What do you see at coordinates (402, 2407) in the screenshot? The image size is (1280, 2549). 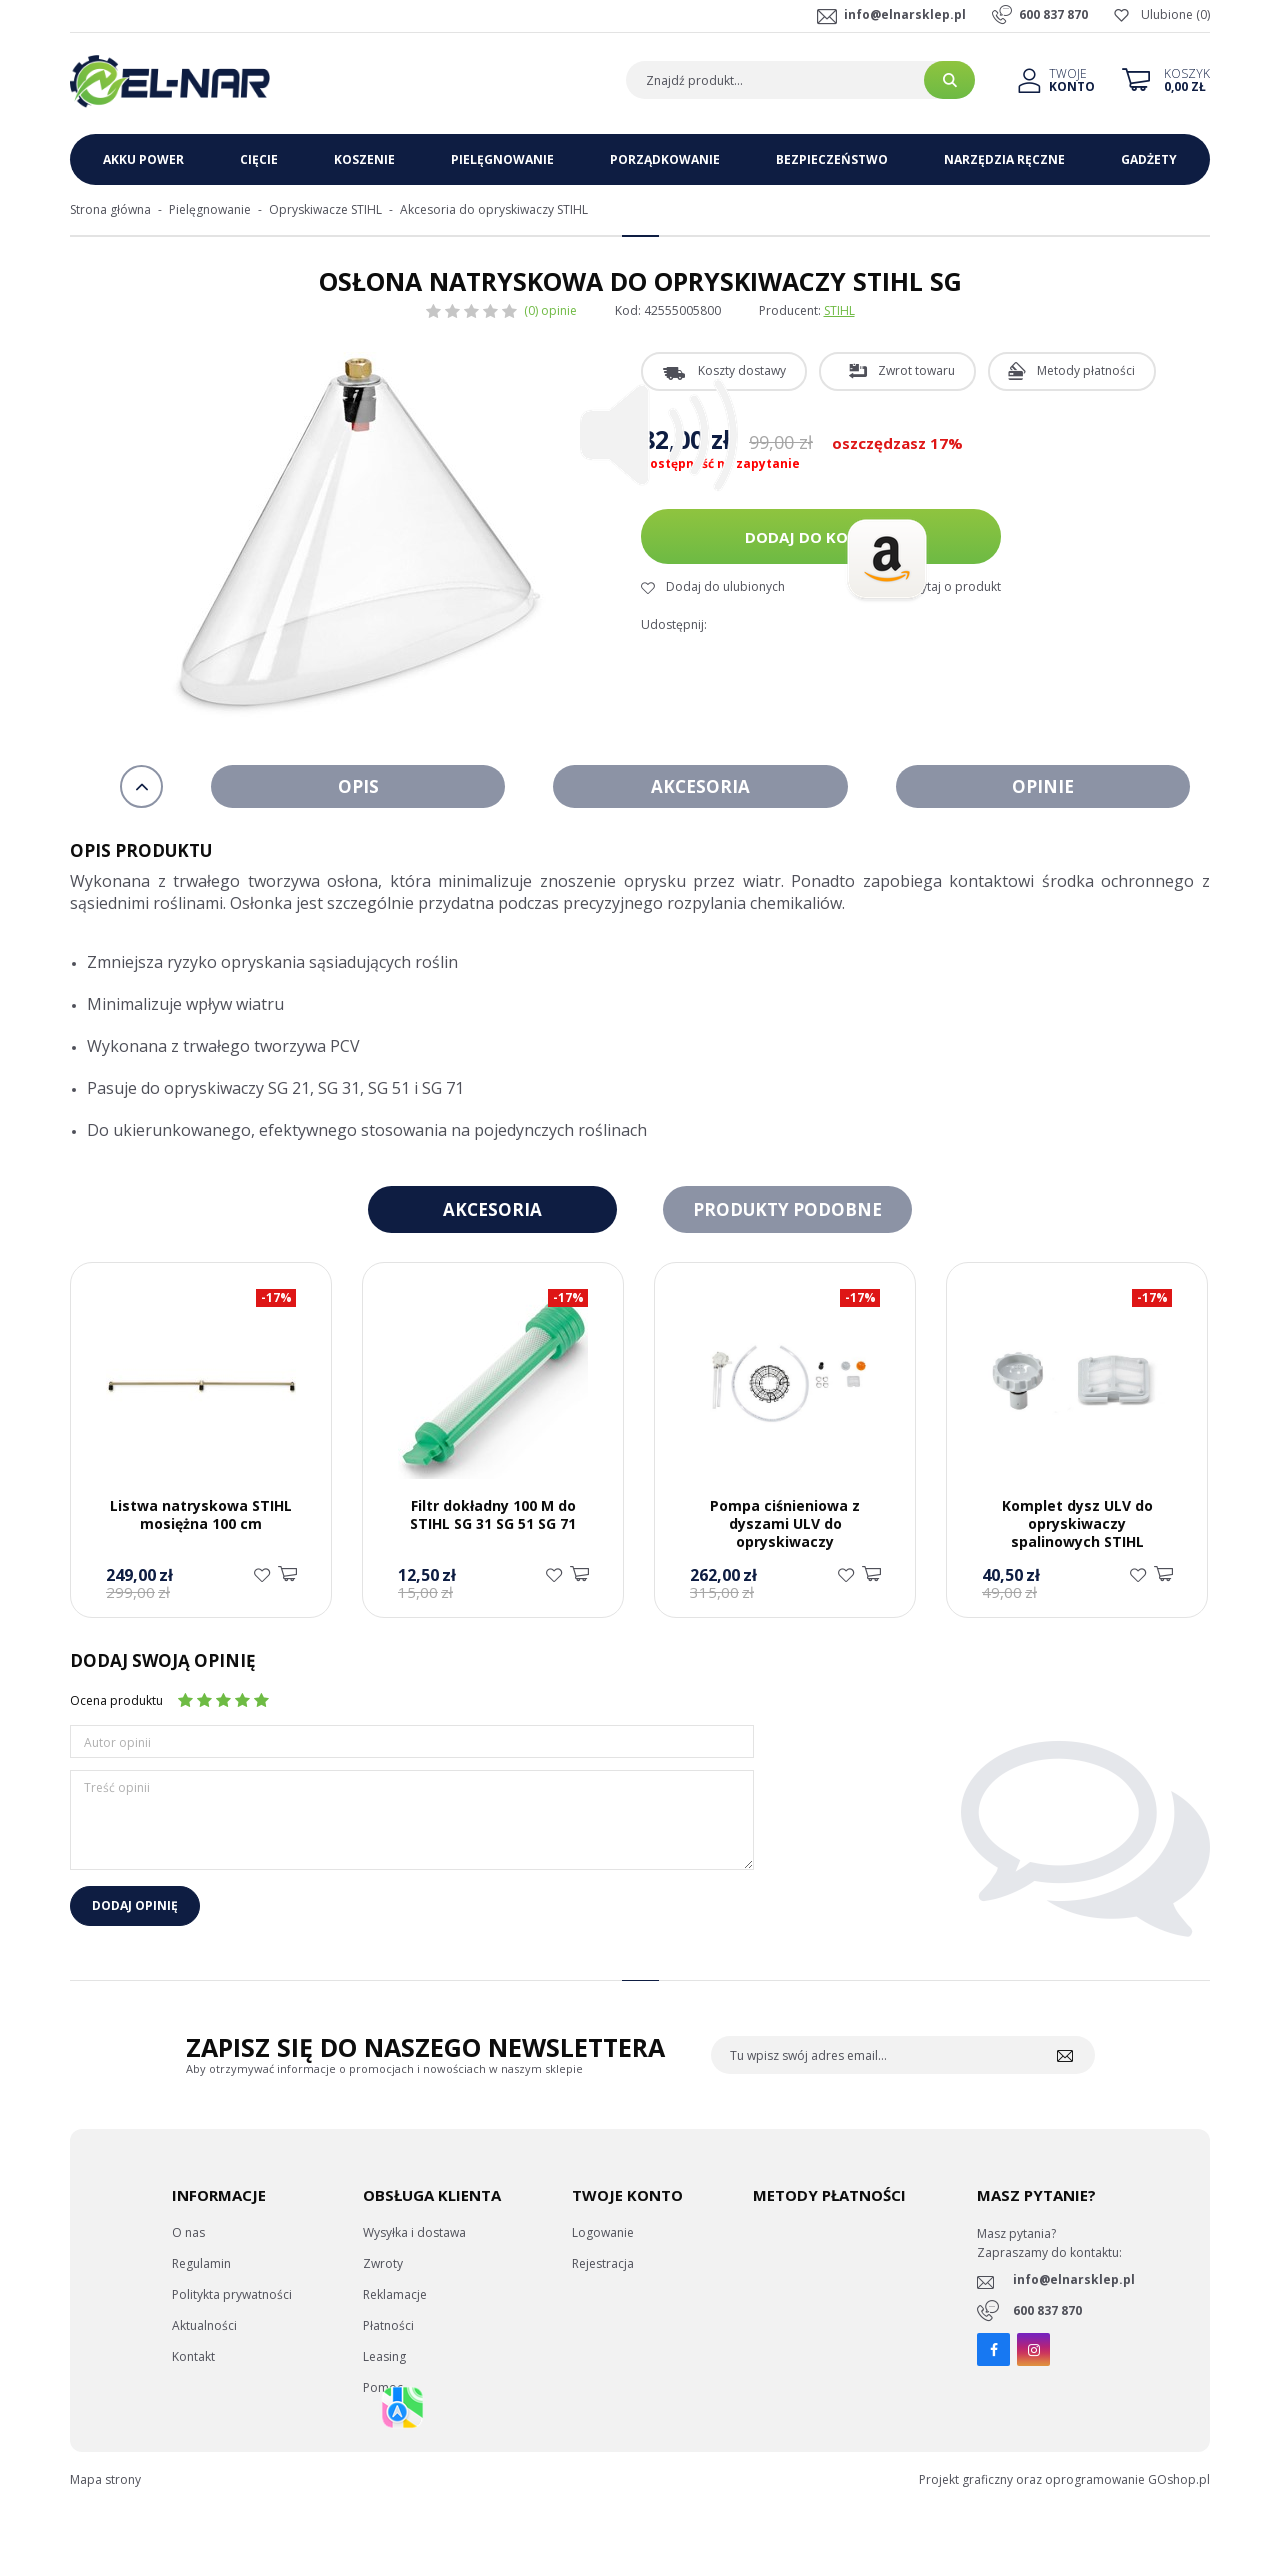 I see `open gnome maps application` at bounding box center [402, 2407].